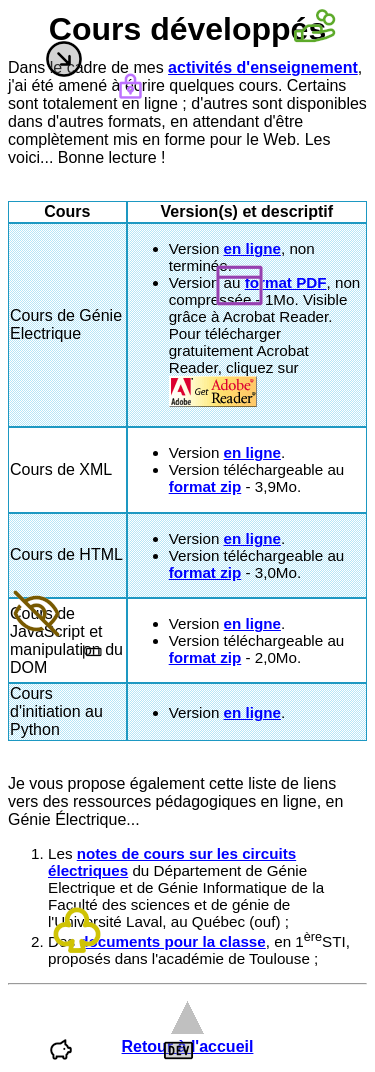 Image resolution: width=375 pixels, height=1072 pixels. I want to click on select clubs suit in a card game, so click(77, 931).